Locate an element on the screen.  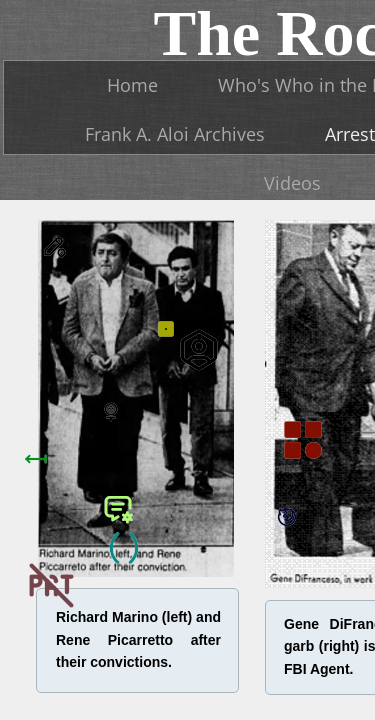
insert parentheses or brackets in text is located at coordinates (124, 548).